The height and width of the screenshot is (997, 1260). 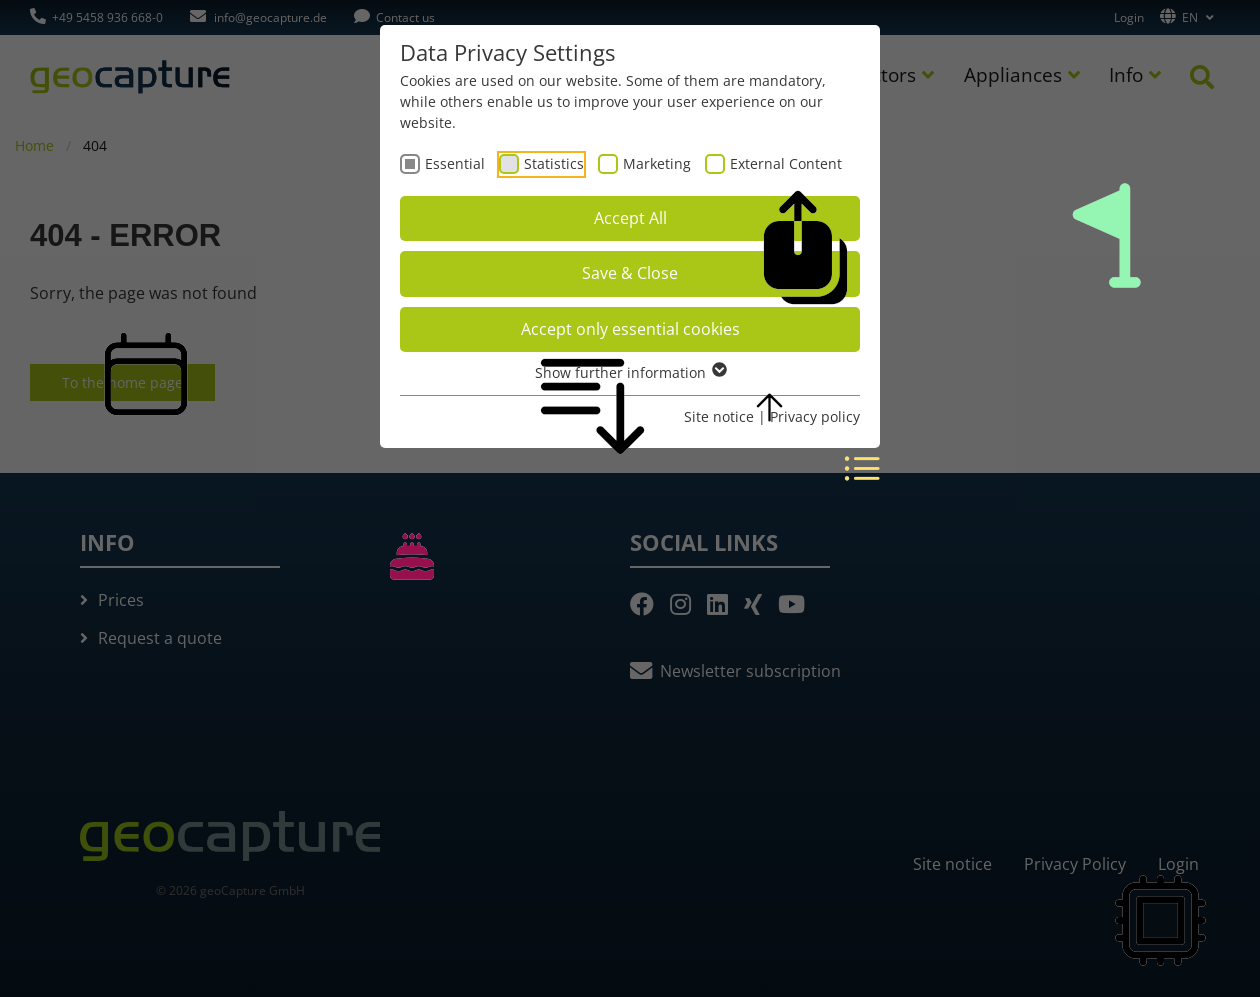 I want to click on flag or mark an important item, so click(x=1114, y=235).